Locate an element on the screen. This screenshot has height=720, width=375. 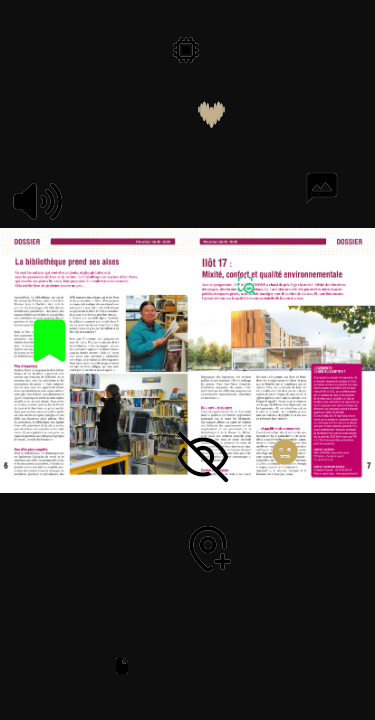
view or open a file is located at coordinates (122, 666).